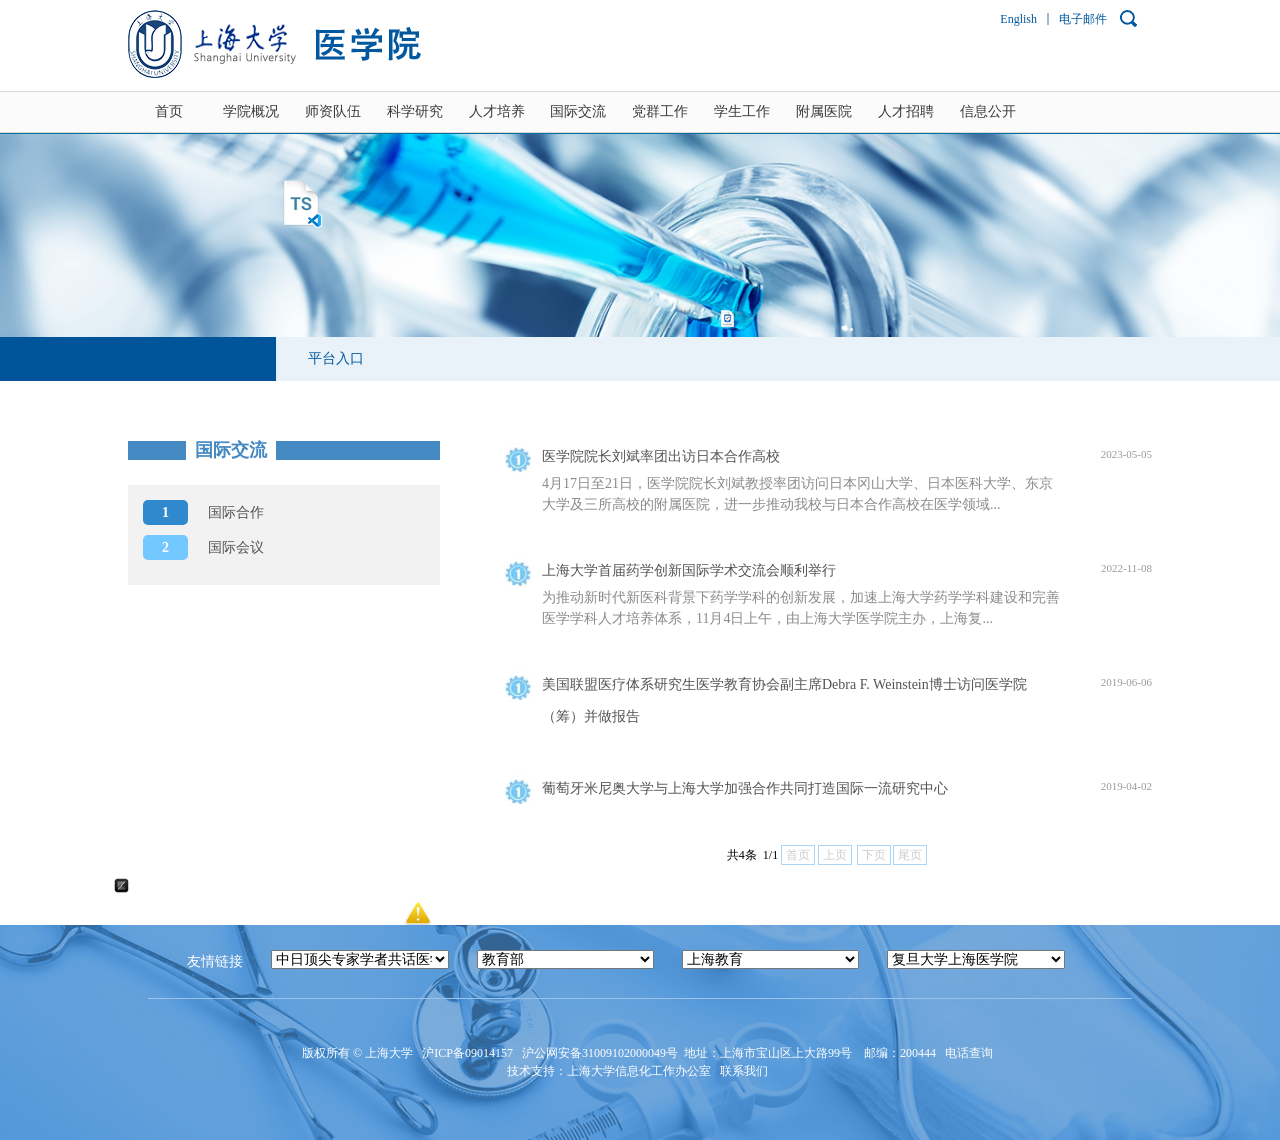  Describe the element at coordinates (121, 885) in the screenshot. I see `open zed code editor` at that location.